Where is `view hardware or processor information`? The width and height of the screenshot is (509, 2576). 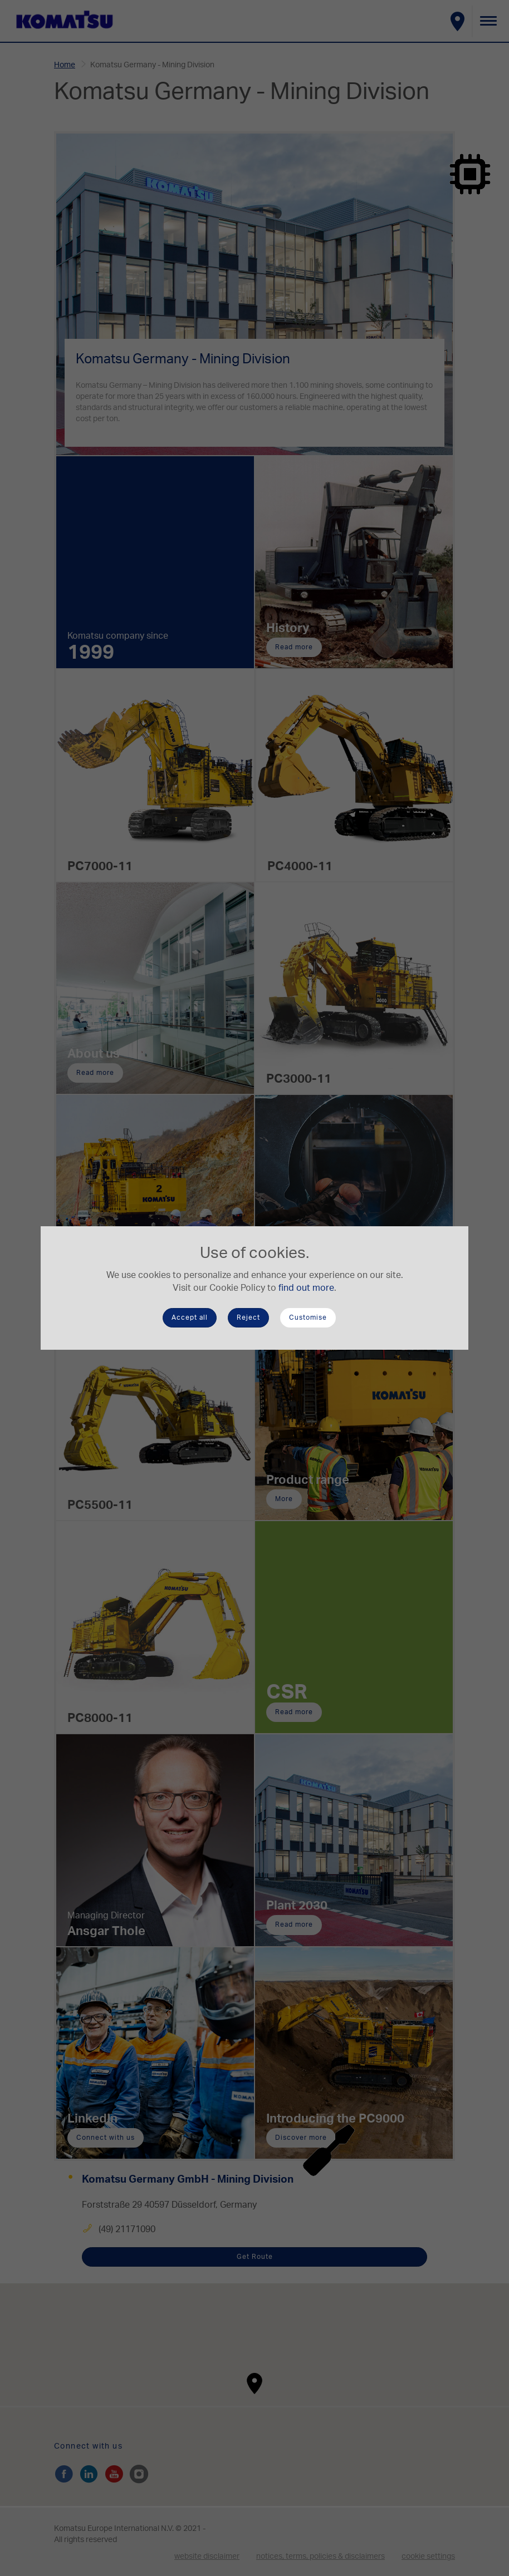
view hardware or processor information is located at coordinates (470, 174).